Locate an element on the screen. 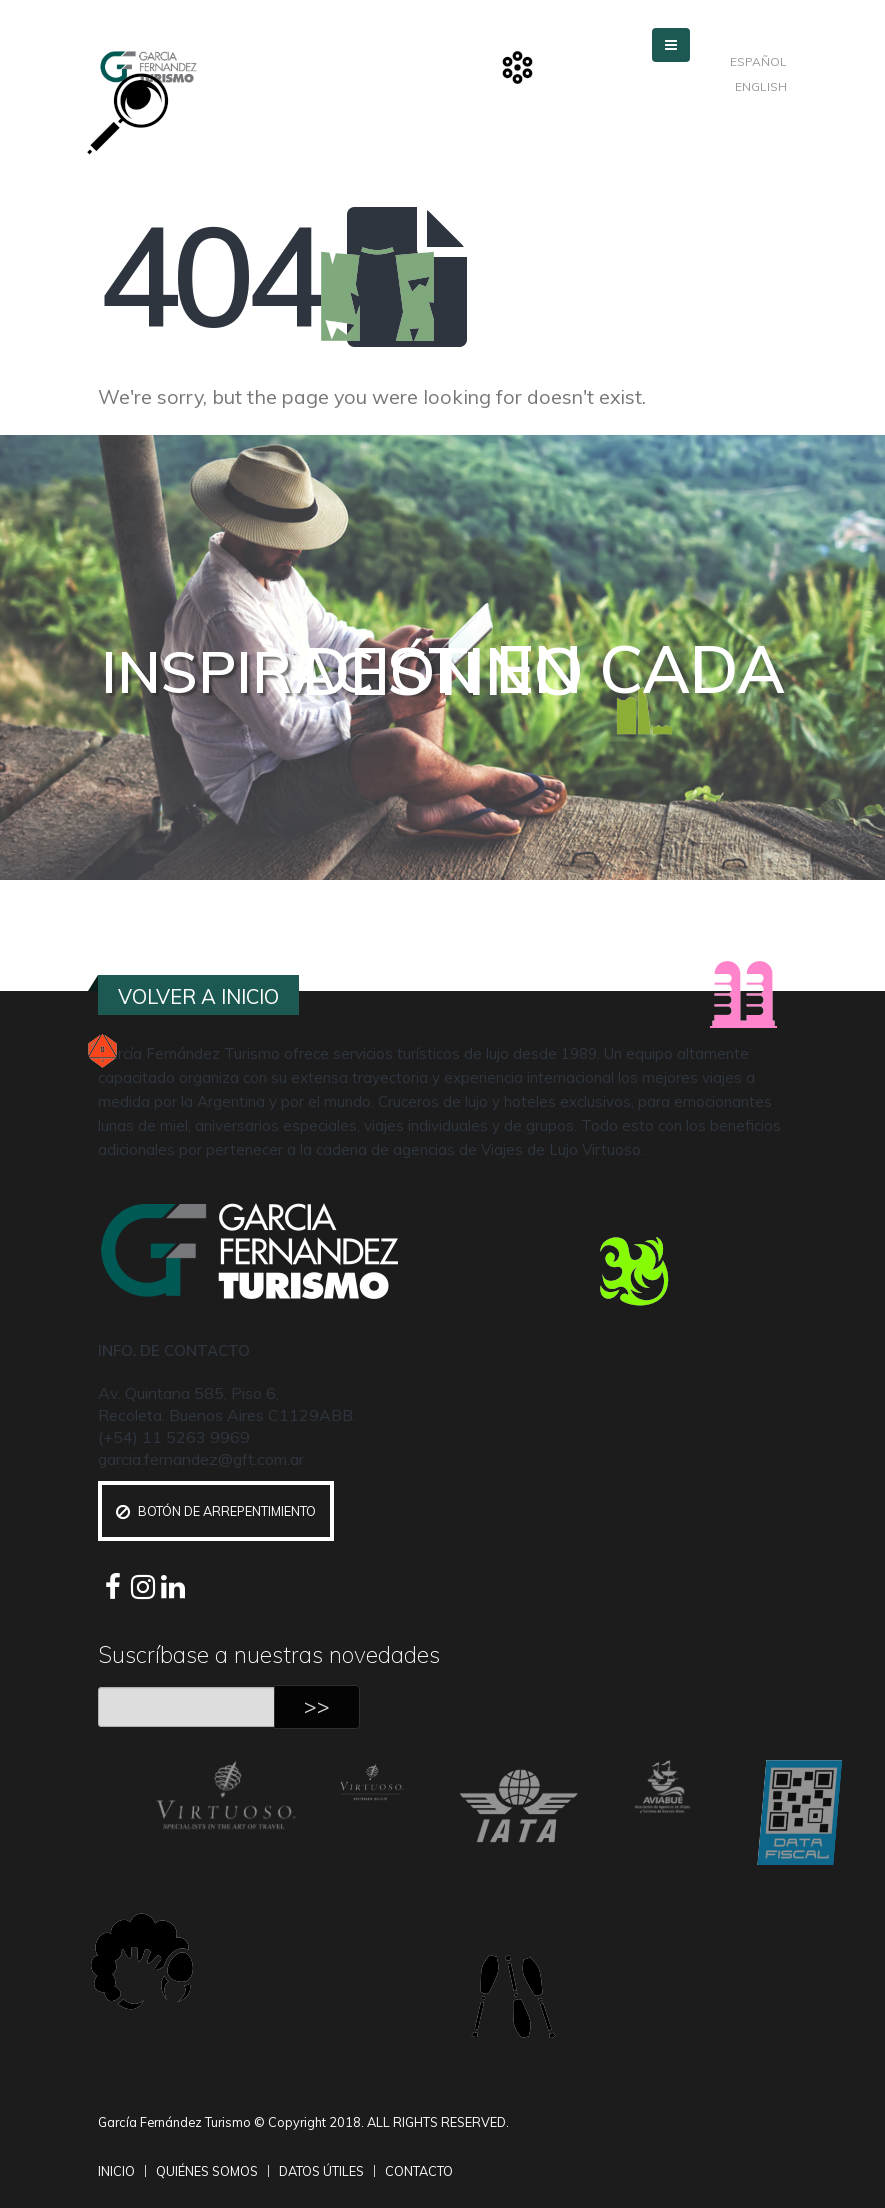 This screenshot has width=885, height=2208. dam or hydroelectric structure in a game interface is located at coordinates (644, 707).